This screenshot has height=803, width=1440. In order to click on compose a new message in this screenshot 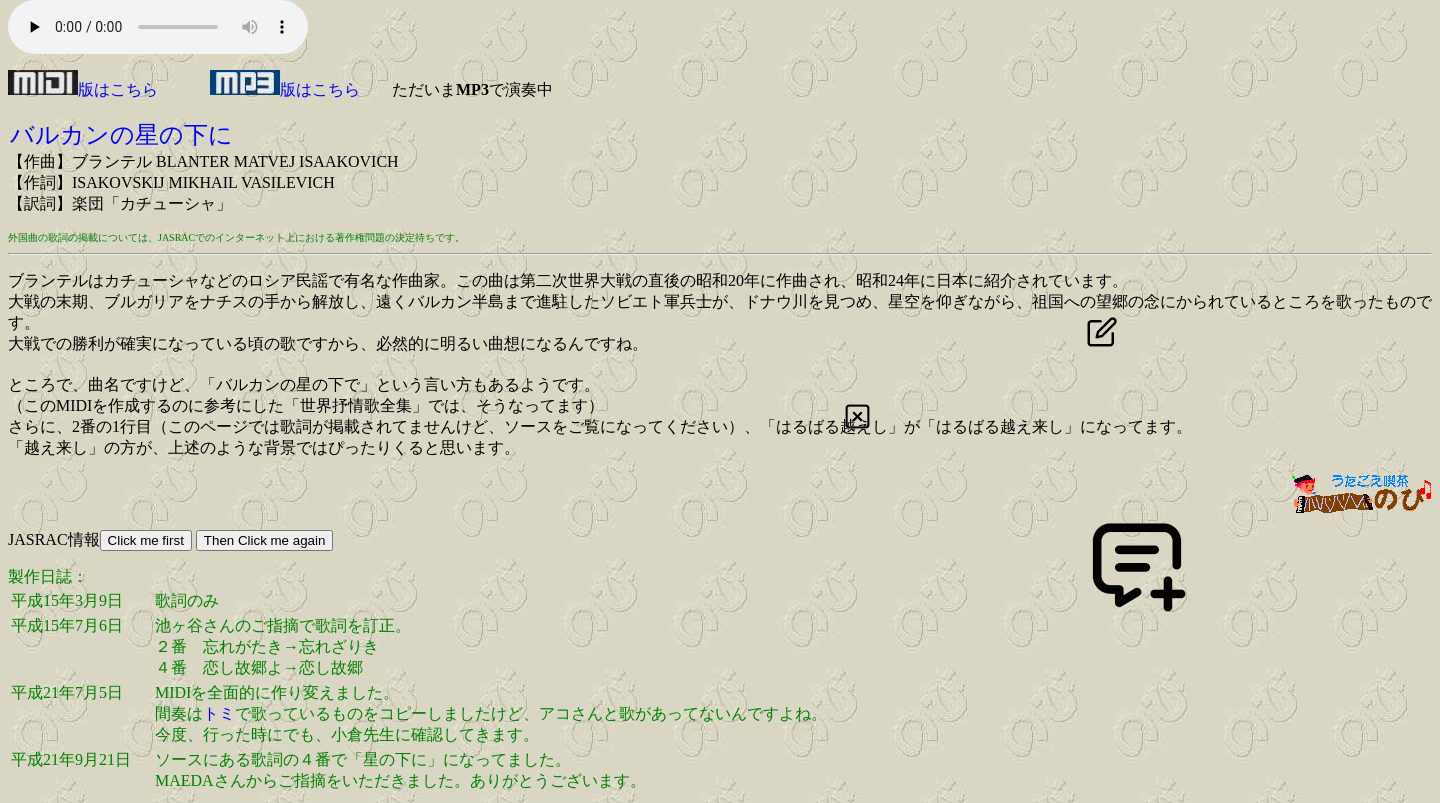, I will do `click(1137, 563)`.